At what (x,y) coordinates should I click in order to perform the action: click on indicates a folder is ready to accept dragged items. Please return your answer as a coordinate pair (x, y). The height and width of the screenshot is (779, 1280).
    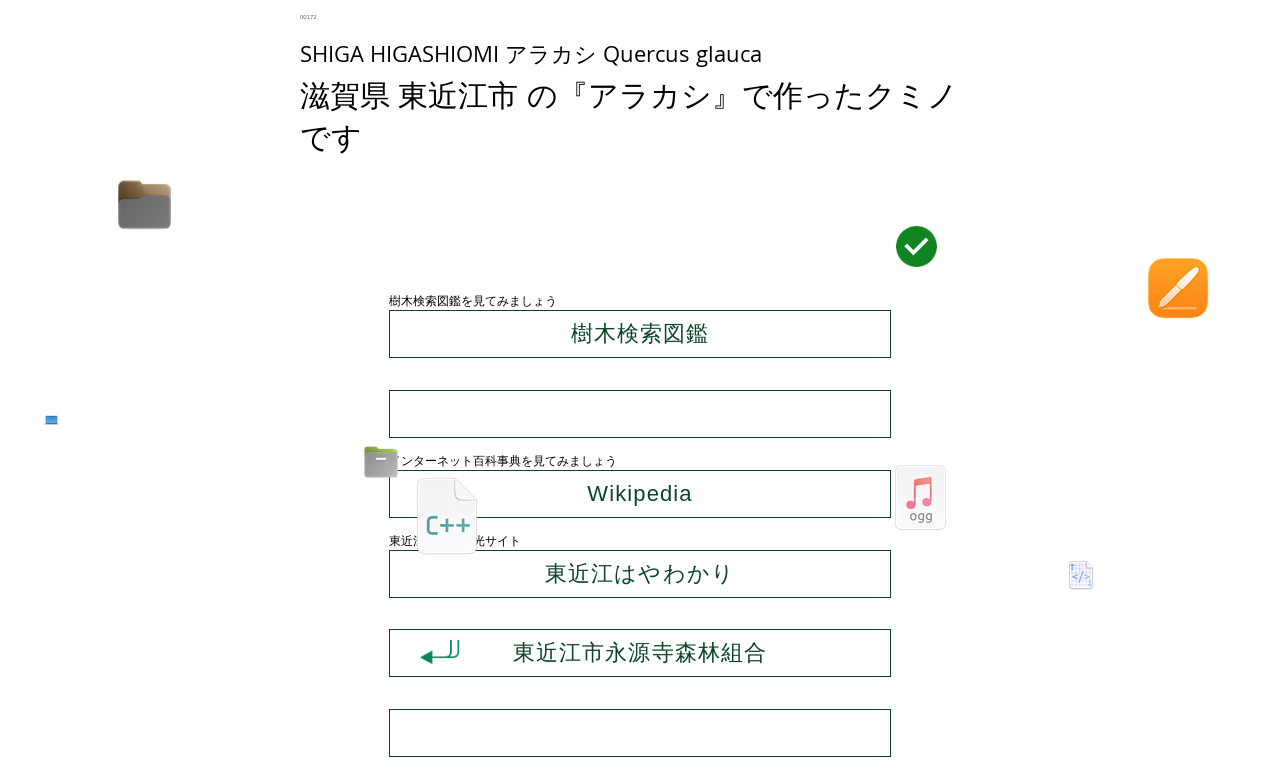
    Looking at the image, I should click on (144, 204).